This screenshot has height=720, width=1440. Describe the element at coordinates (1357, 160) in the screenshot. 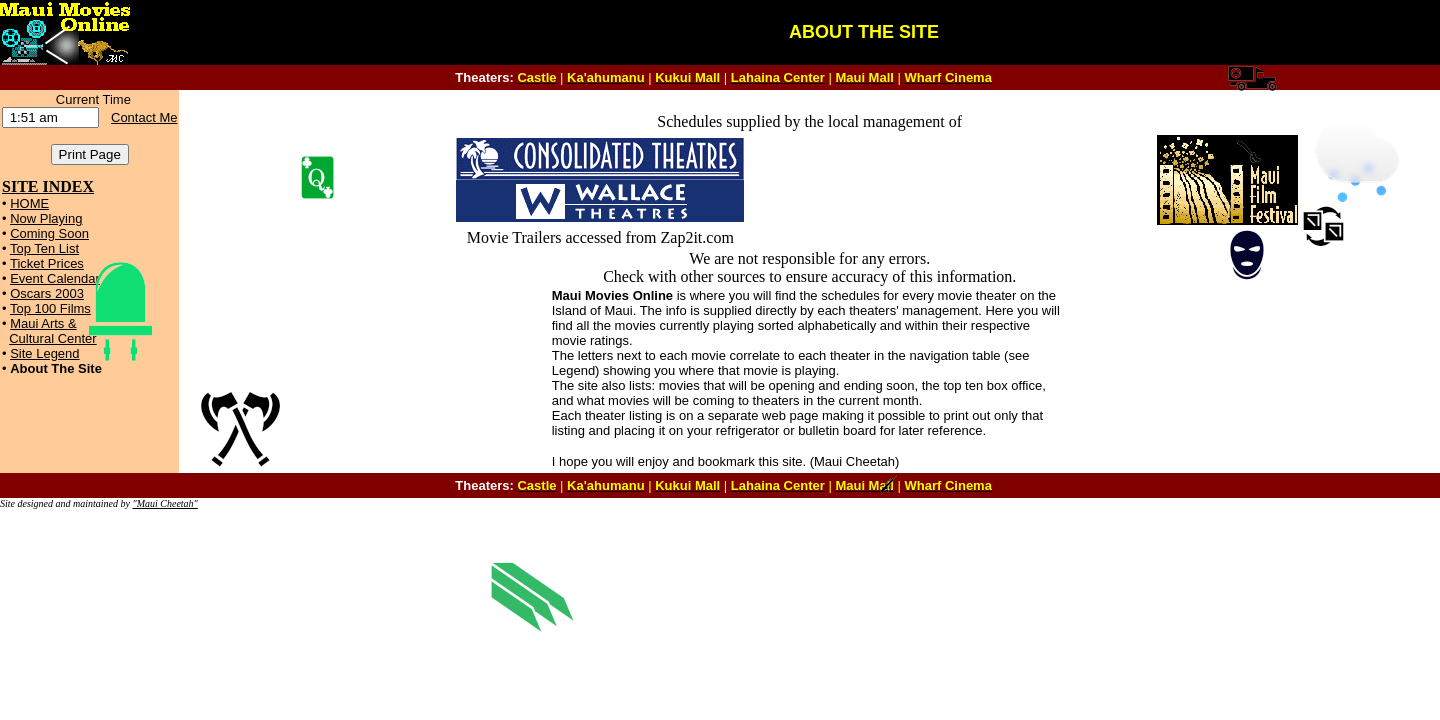

I see `indicates freezing rain weather conditions` at that location.